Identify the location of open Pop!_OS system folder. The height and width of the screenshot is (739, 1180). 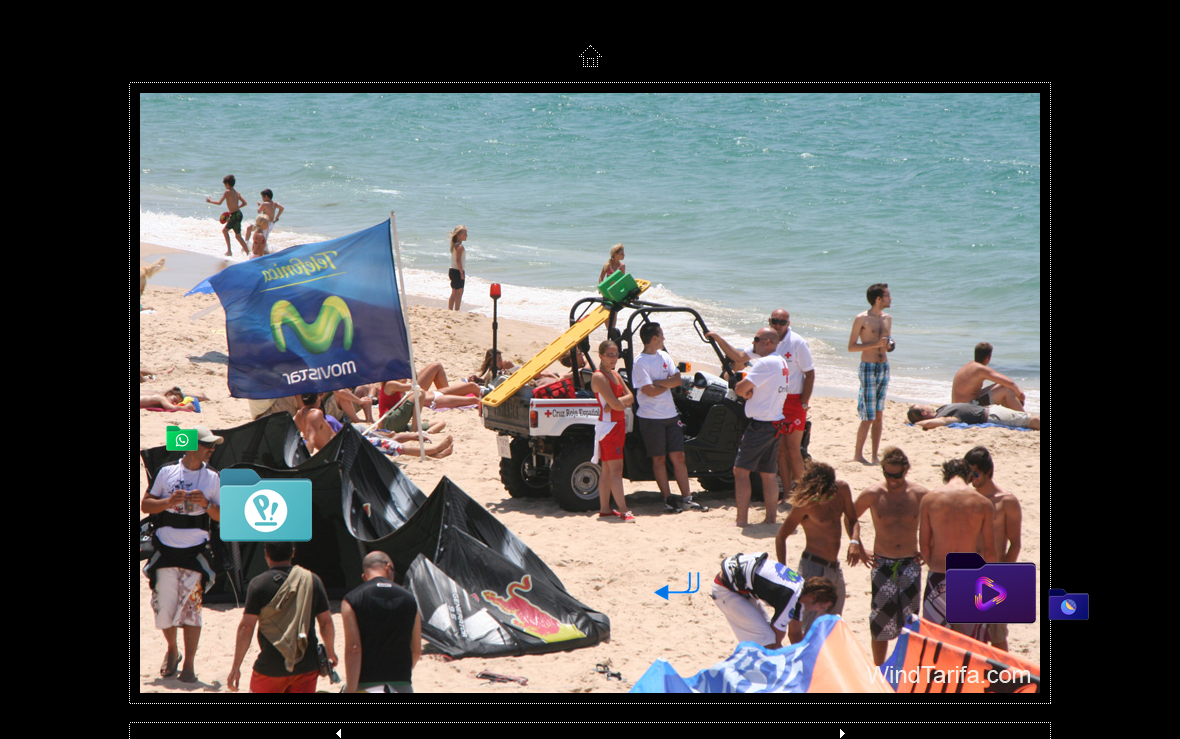
(265, 507).